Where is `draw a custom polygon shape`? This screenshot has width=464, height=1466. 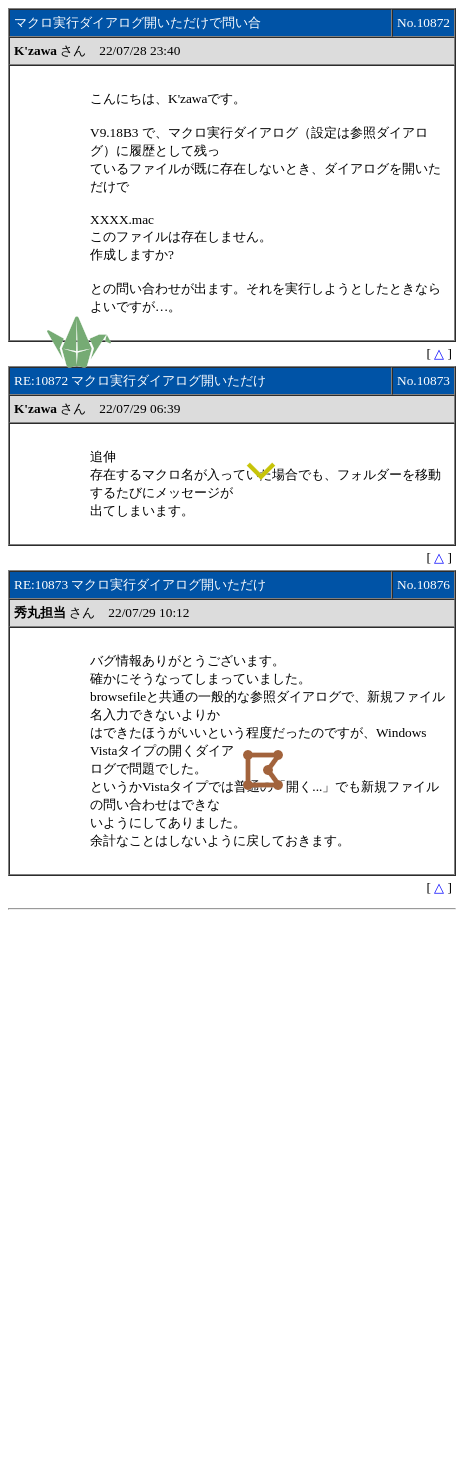 draw a custom polygon shape is located at coordinates (263, 770).